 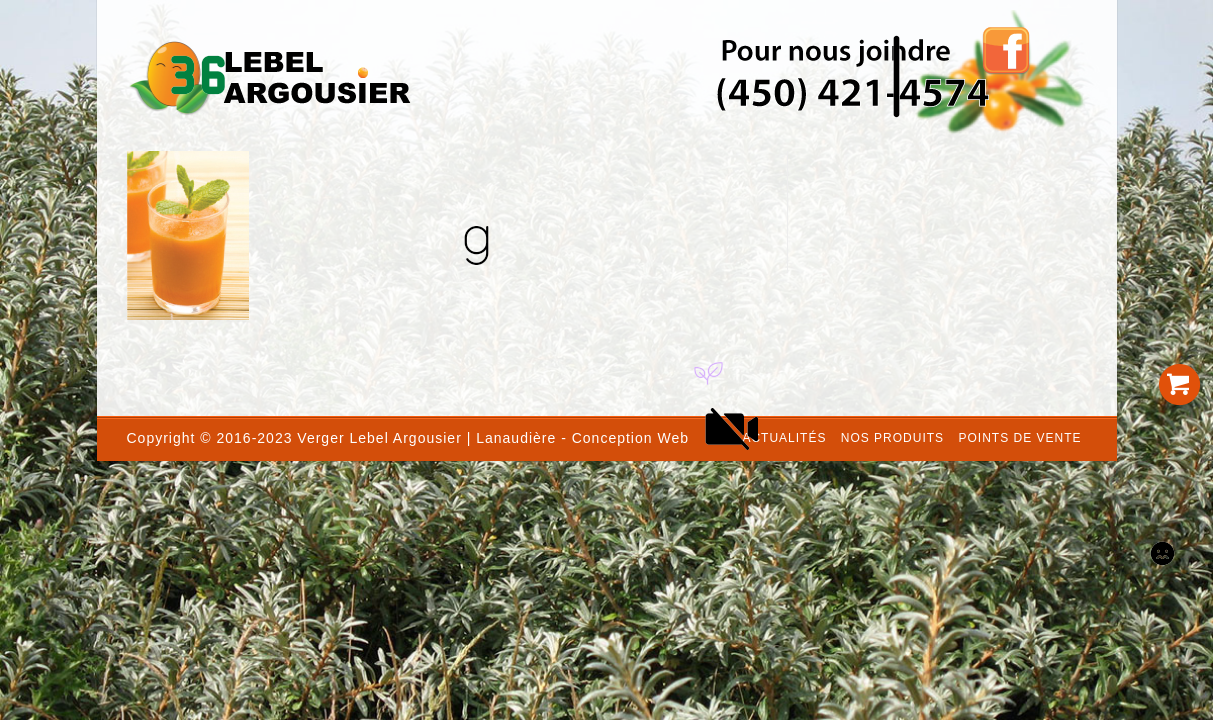 I want to click on view plant care or gardening features, so click(x=708, y=372).